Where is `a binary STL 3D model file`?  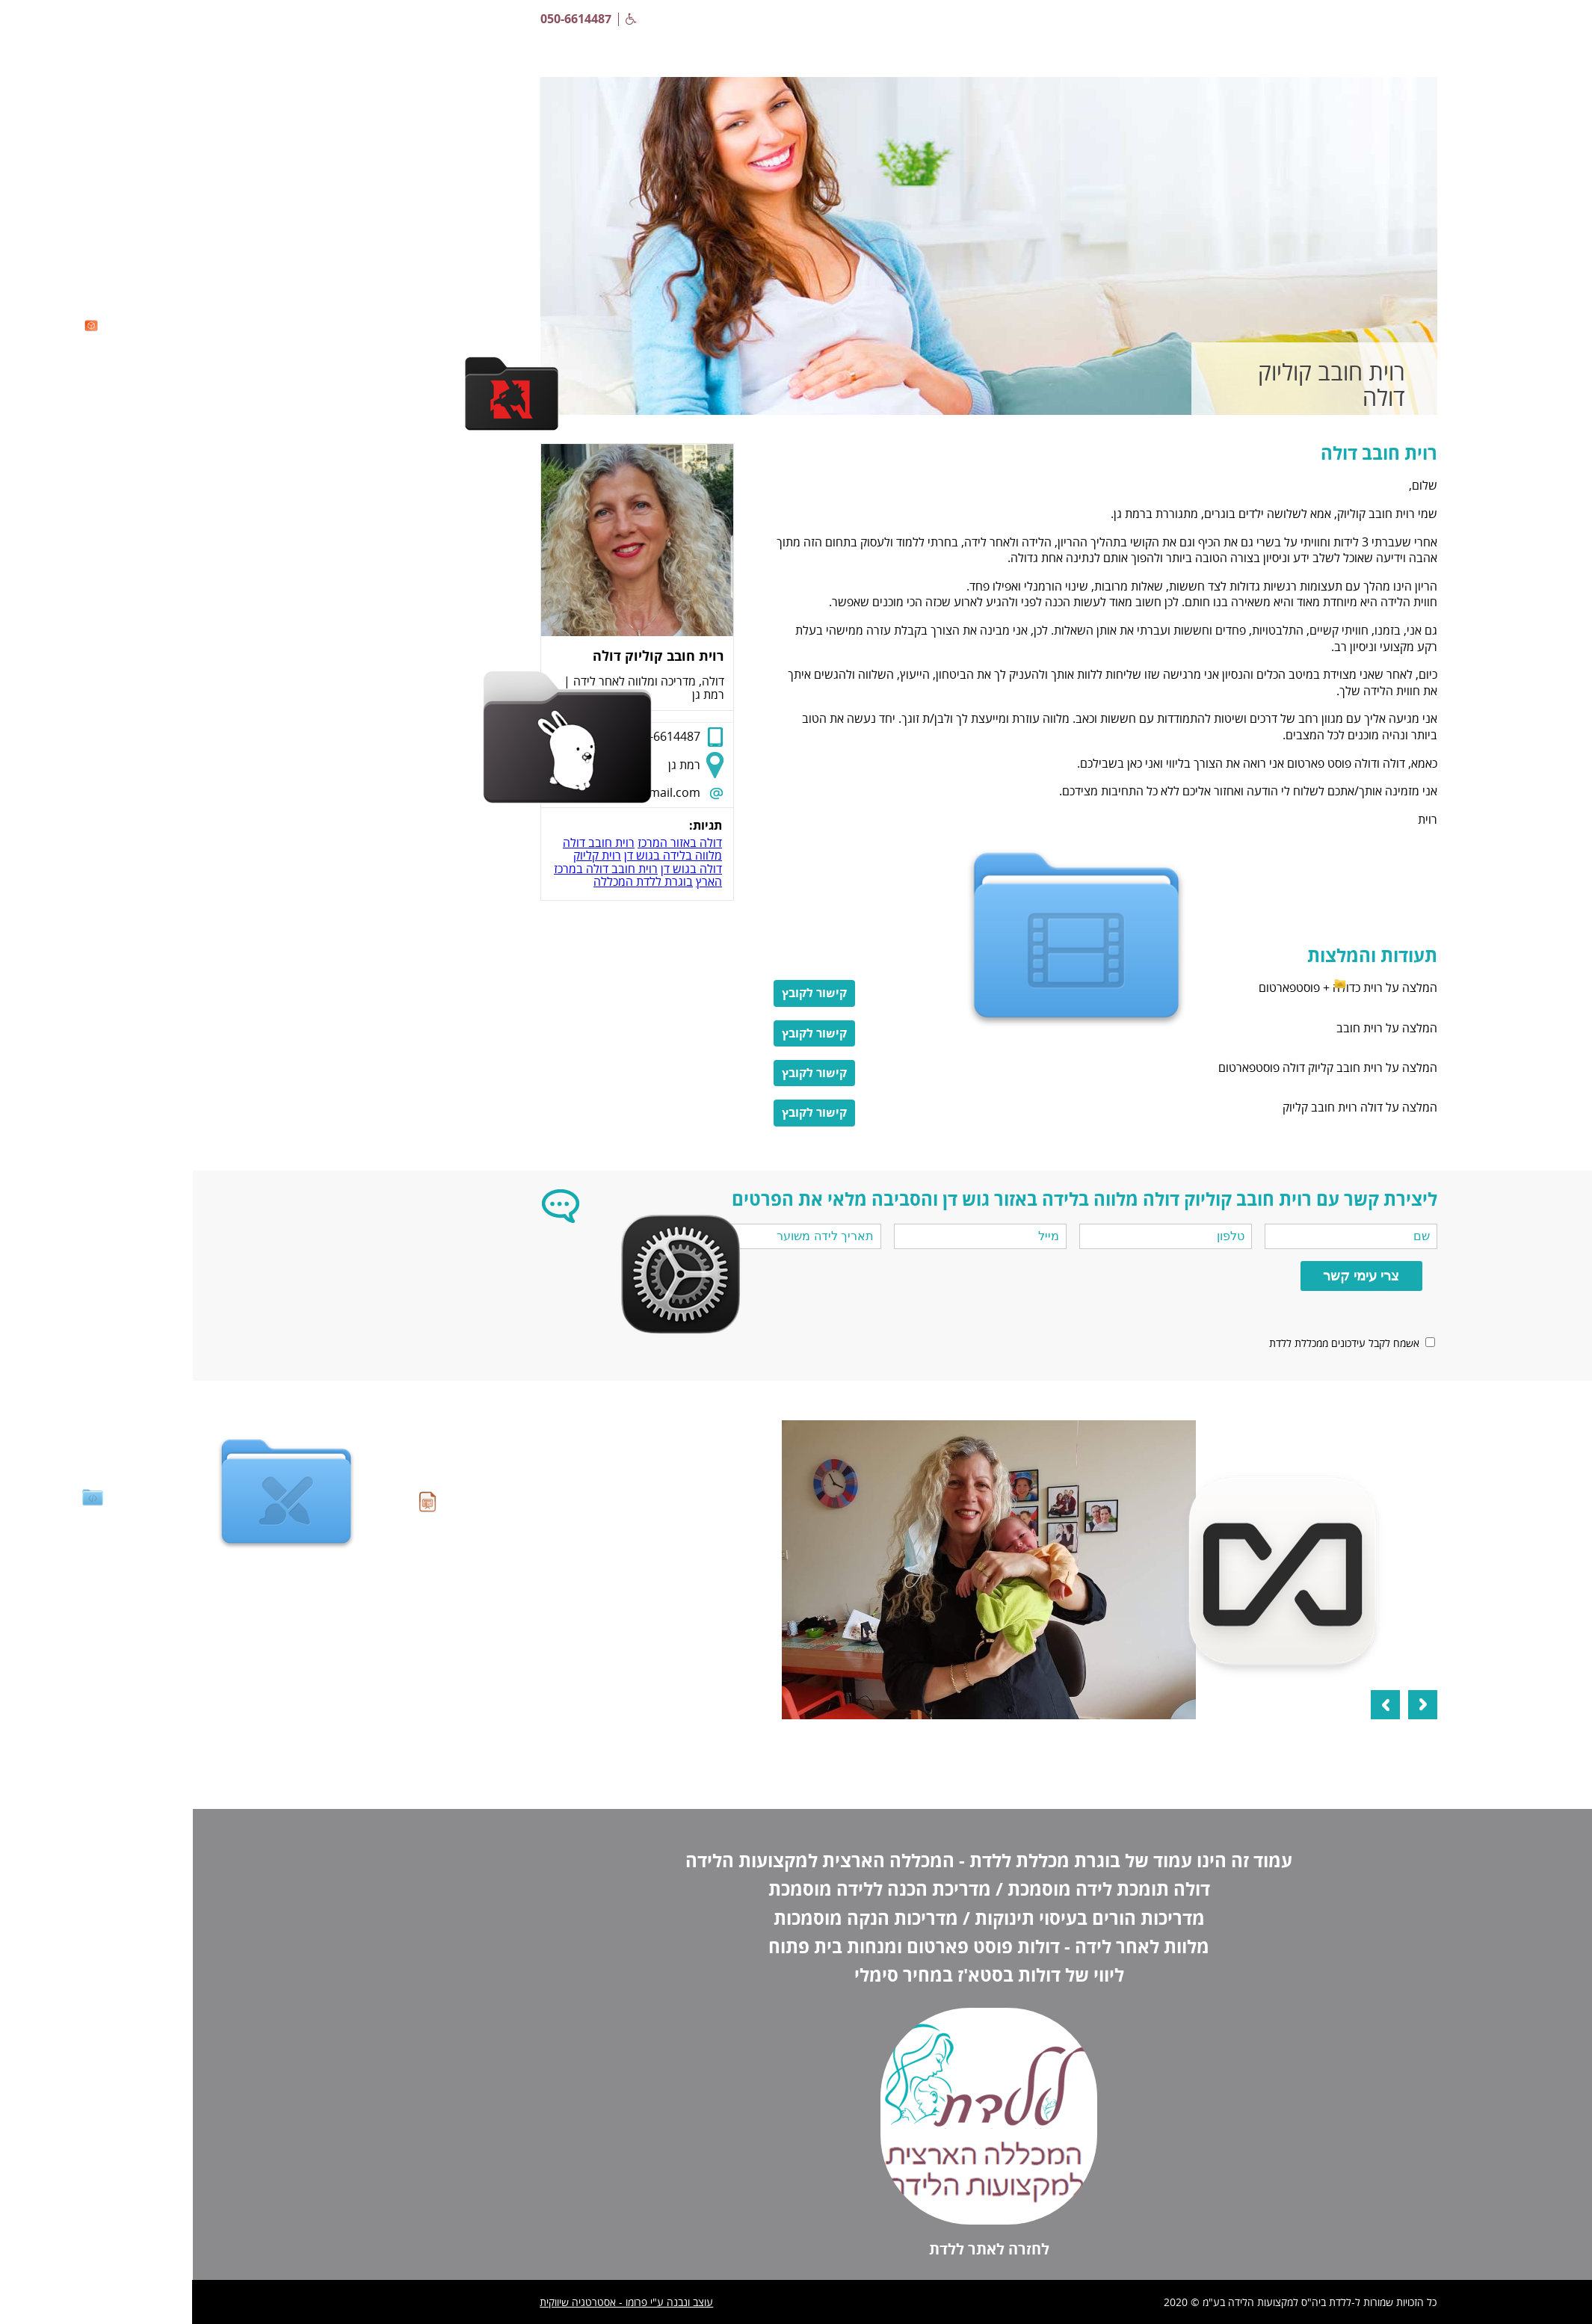
a binary STL 3D model file is located at coordinates (91, 325).